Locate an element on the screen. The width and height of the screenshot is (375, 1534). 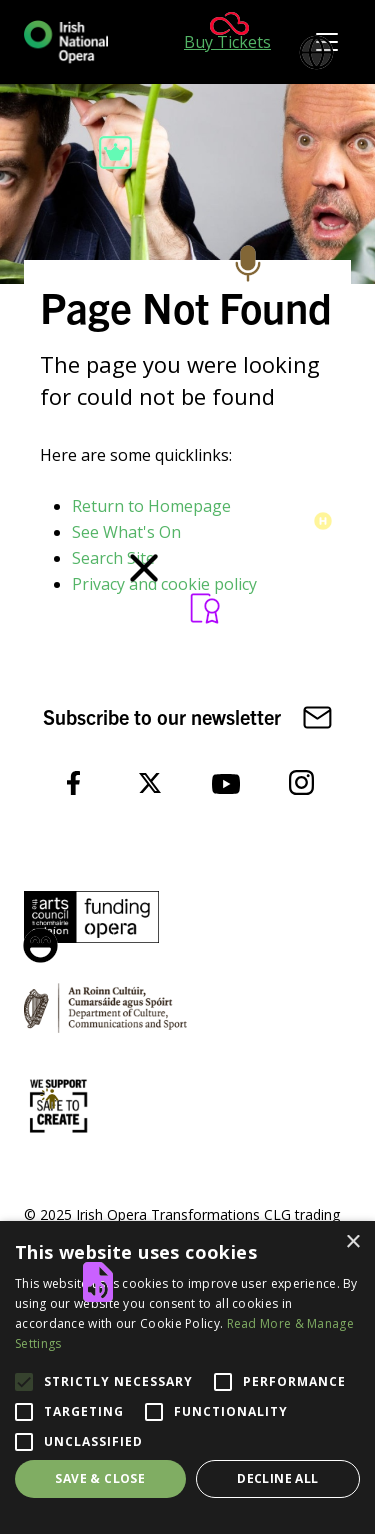
open an audio file is located at coordinates (98, 1282).